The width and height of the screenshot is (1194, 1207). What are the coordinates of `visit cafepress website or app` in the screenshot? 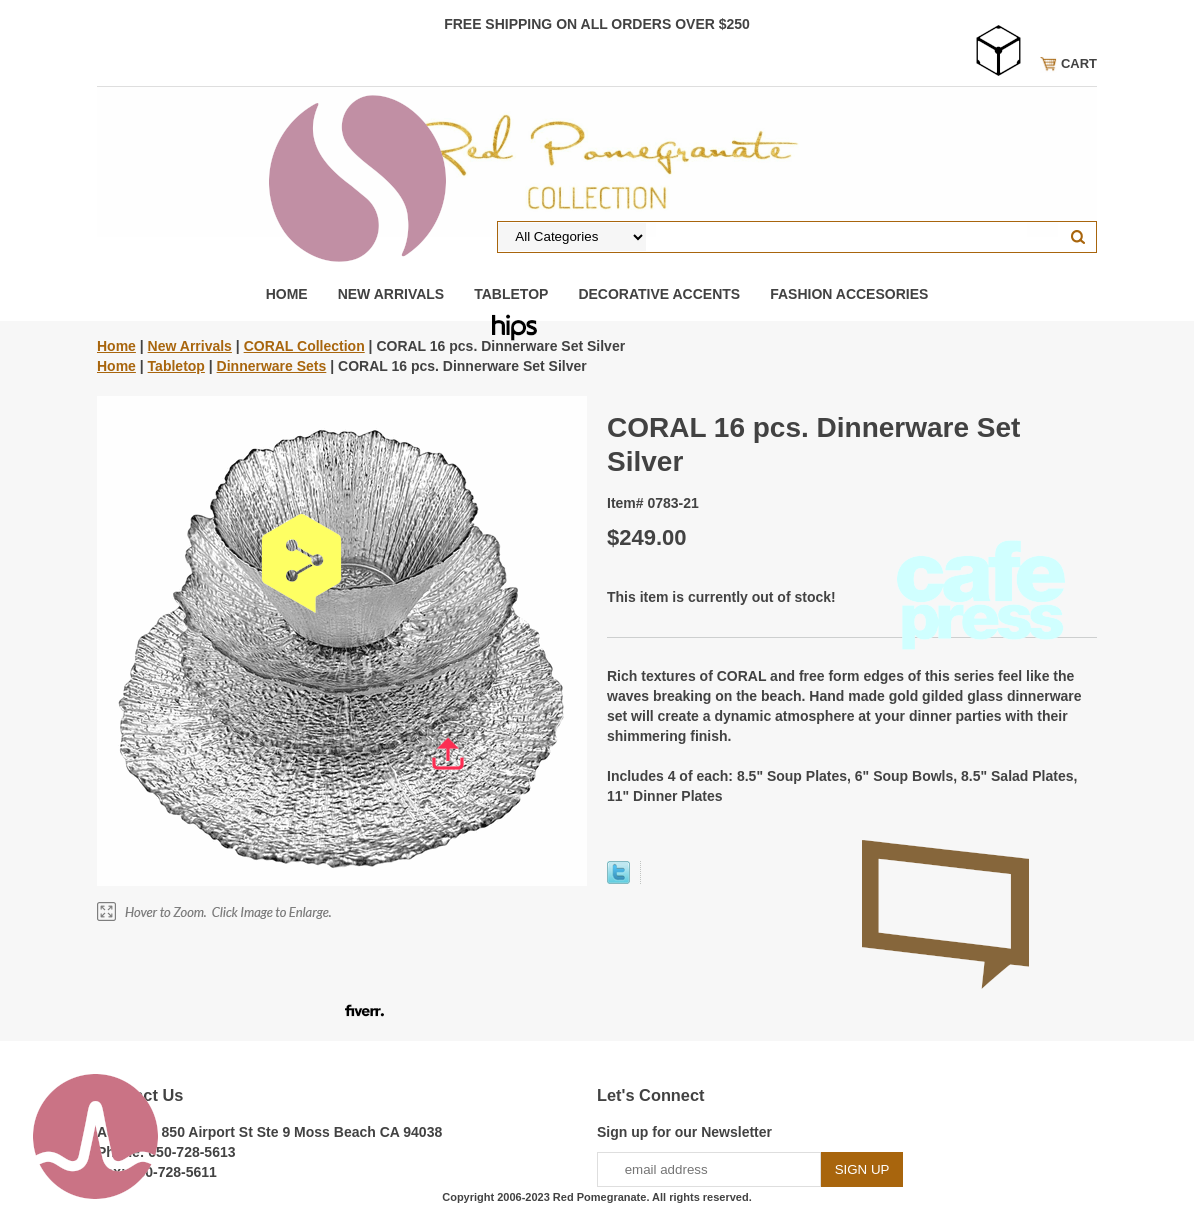 It's located at (981, 595).